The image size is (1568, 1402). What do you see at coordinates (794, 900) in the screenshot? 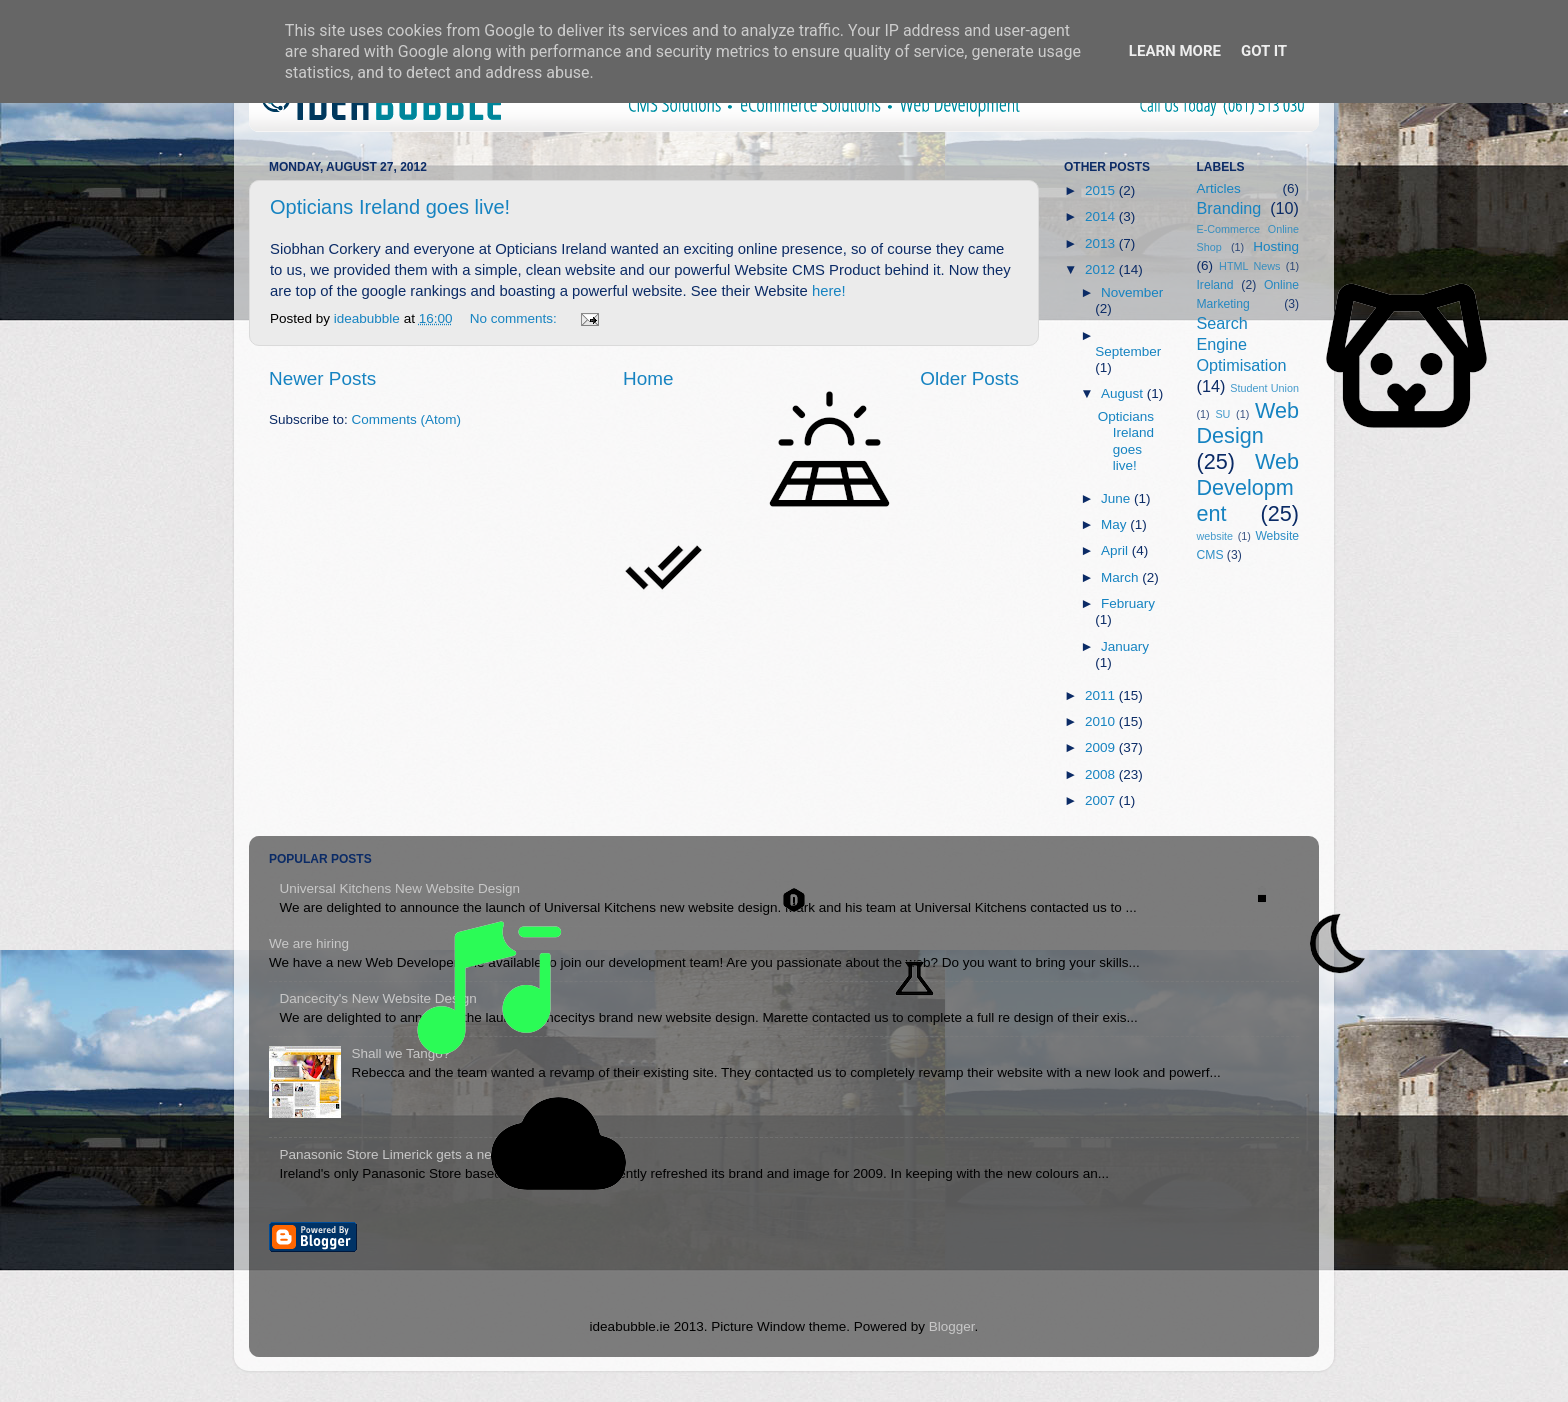
I see `indicates a "D" grade or rating level` at bounding box center [794, 900].